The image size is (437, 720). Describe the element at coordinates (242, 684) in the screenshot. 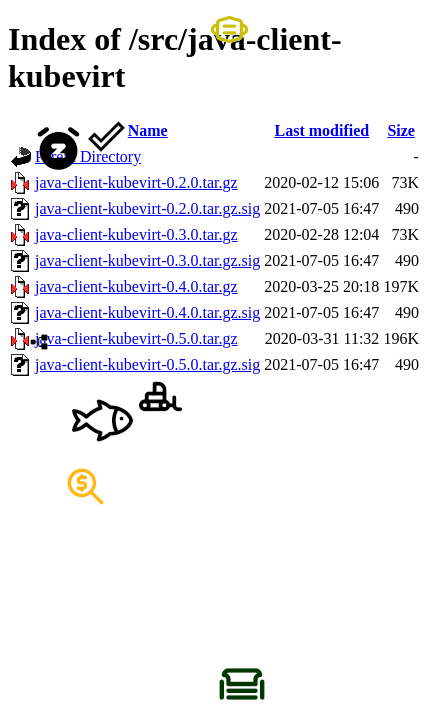

I see `CouchDB database service logo` at that location.